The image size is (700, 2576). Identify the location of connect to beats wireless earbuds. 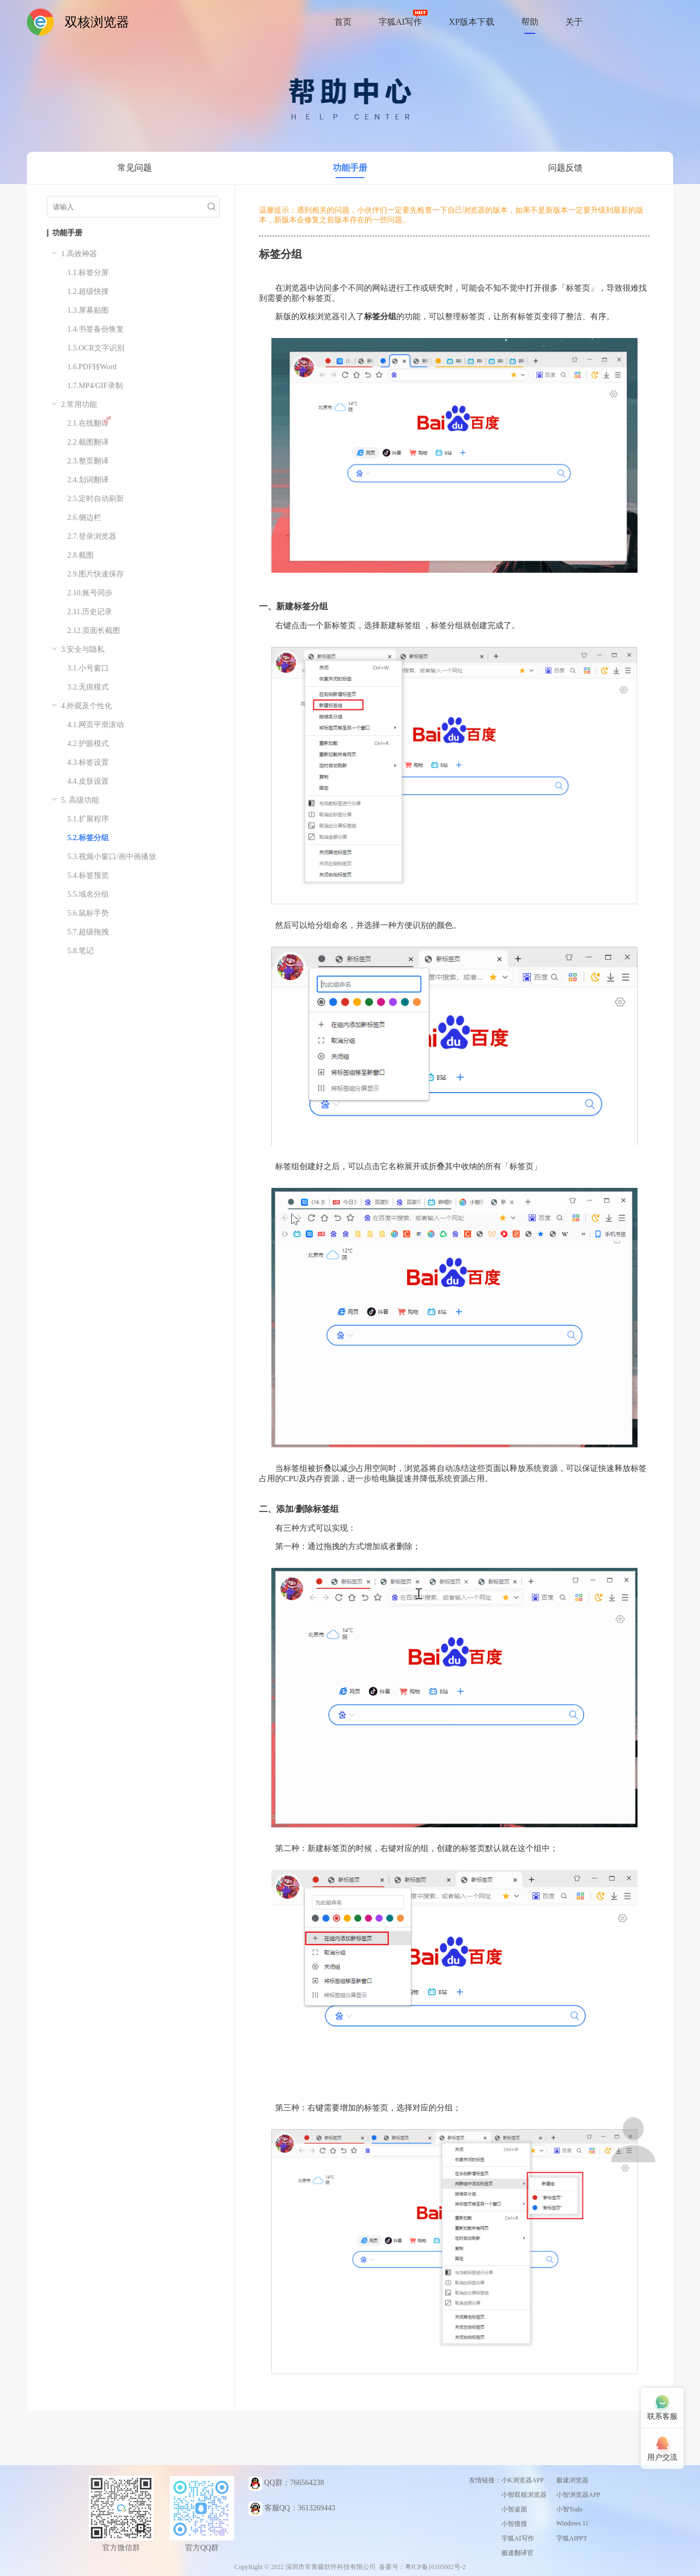
(107, 420).